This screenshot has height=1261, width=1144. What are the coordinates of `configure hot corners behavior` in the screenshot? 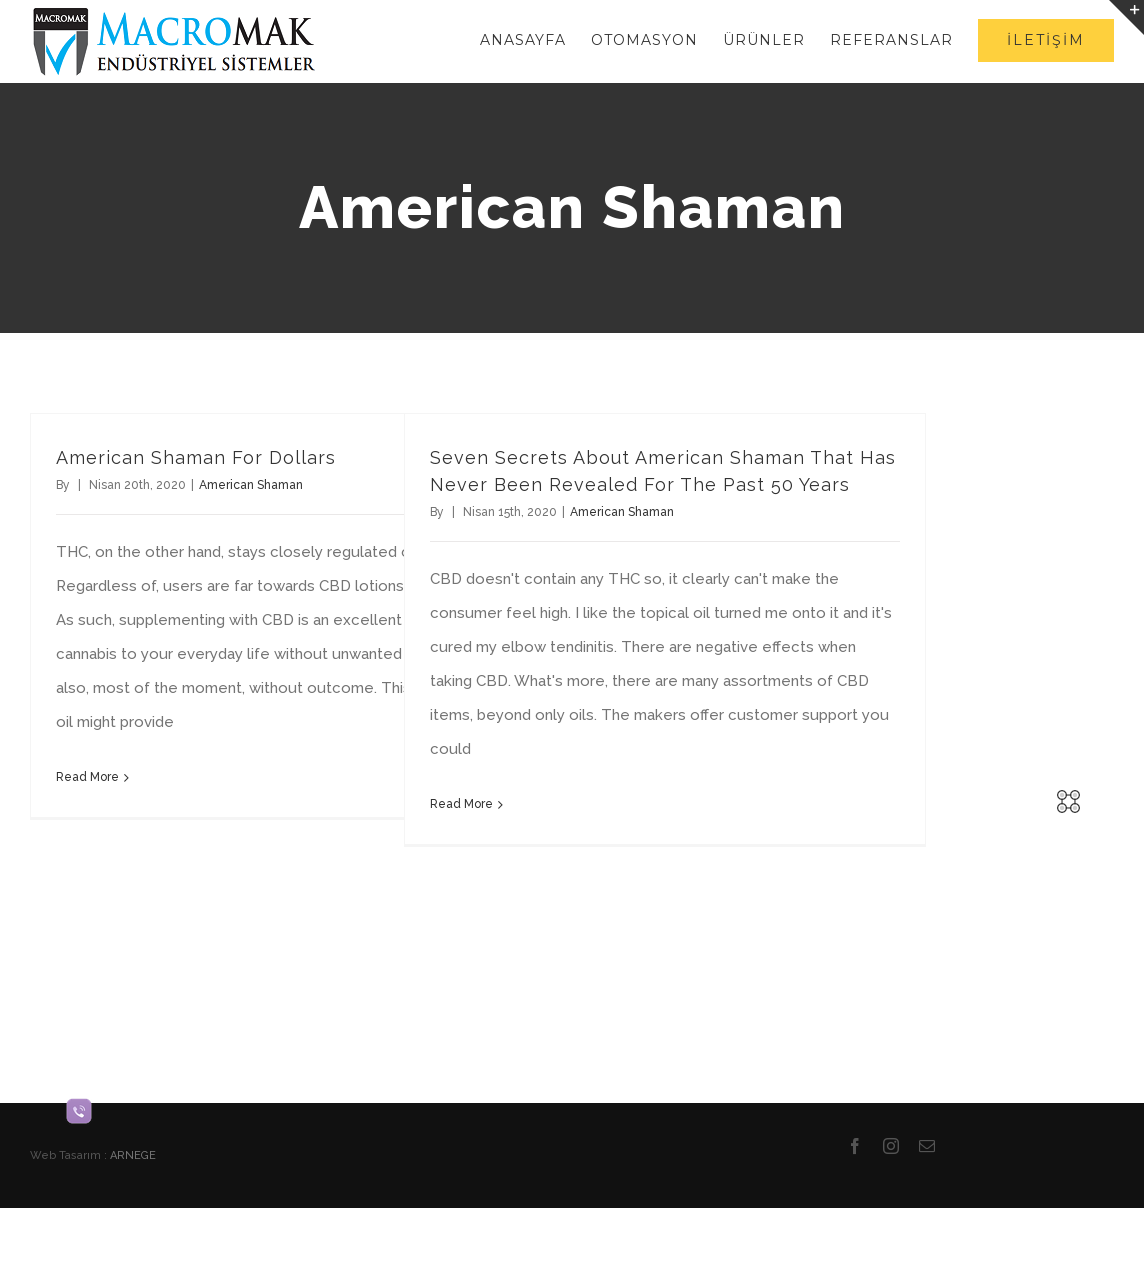 It's located at (1068, 801).